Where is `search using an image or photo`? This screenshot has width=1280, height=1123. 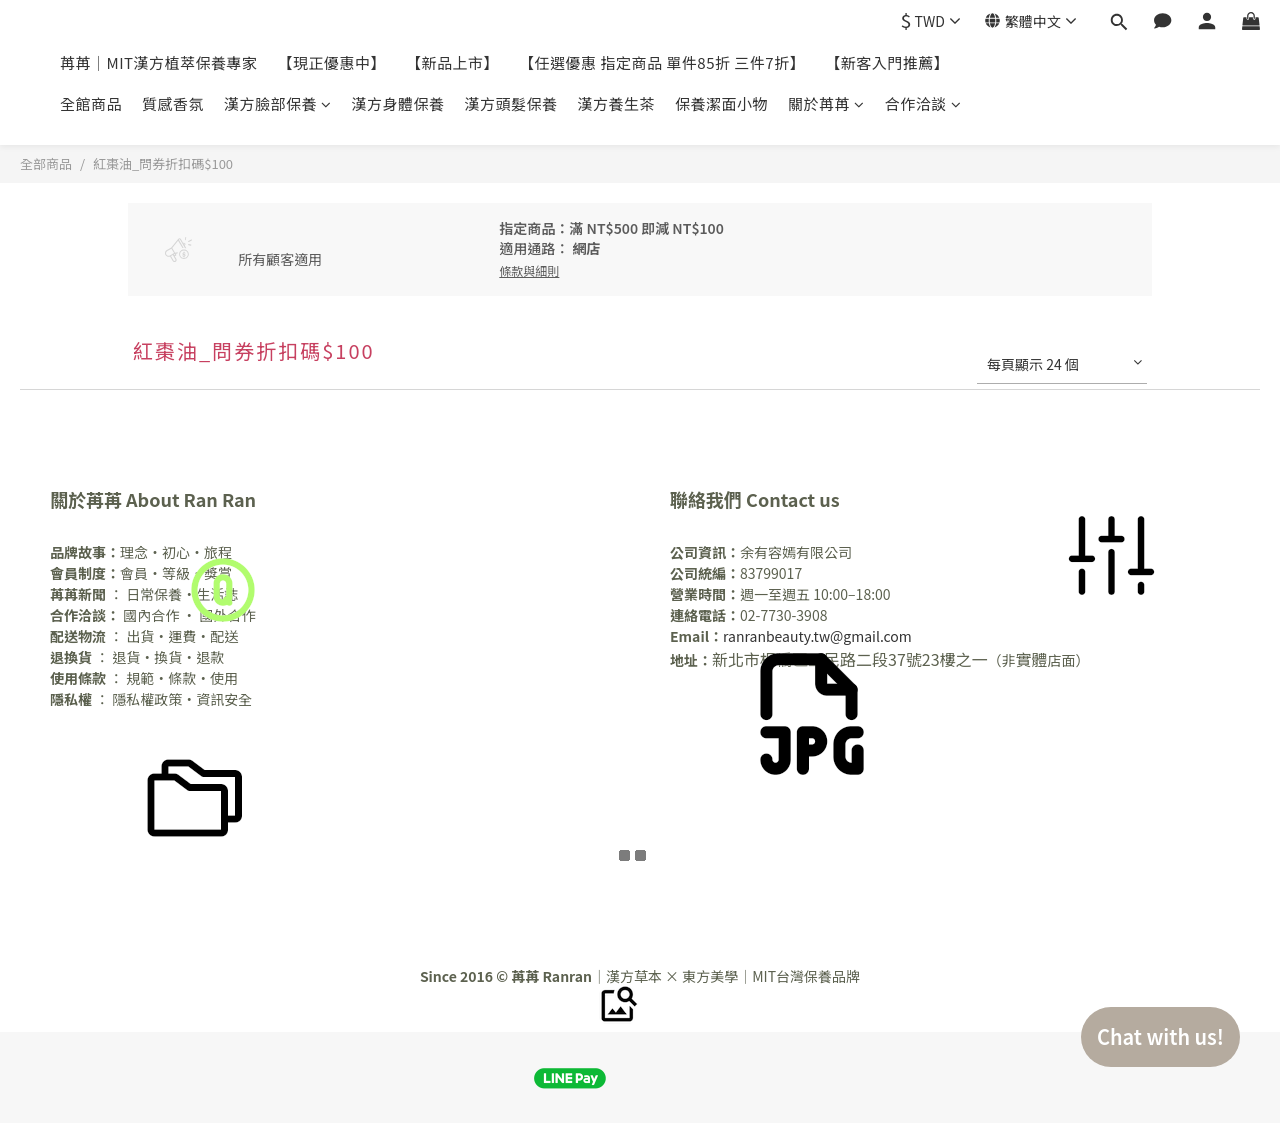 search using an image or photo is located at coordinates (619, 1004).